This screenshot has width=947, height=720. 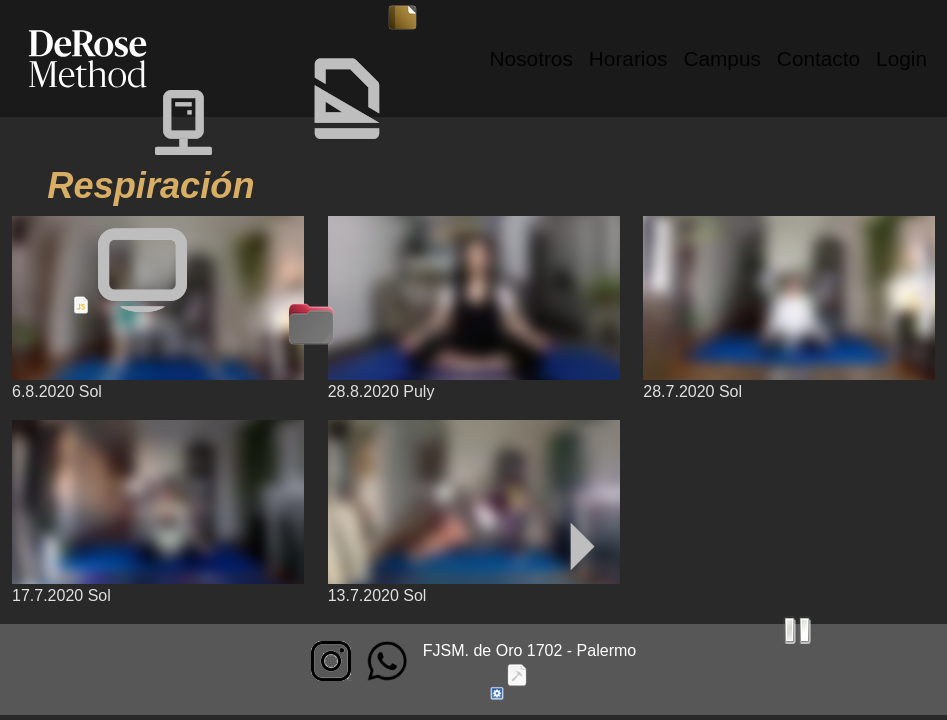 I want to click on access system settings, so click(x=497, y=694).